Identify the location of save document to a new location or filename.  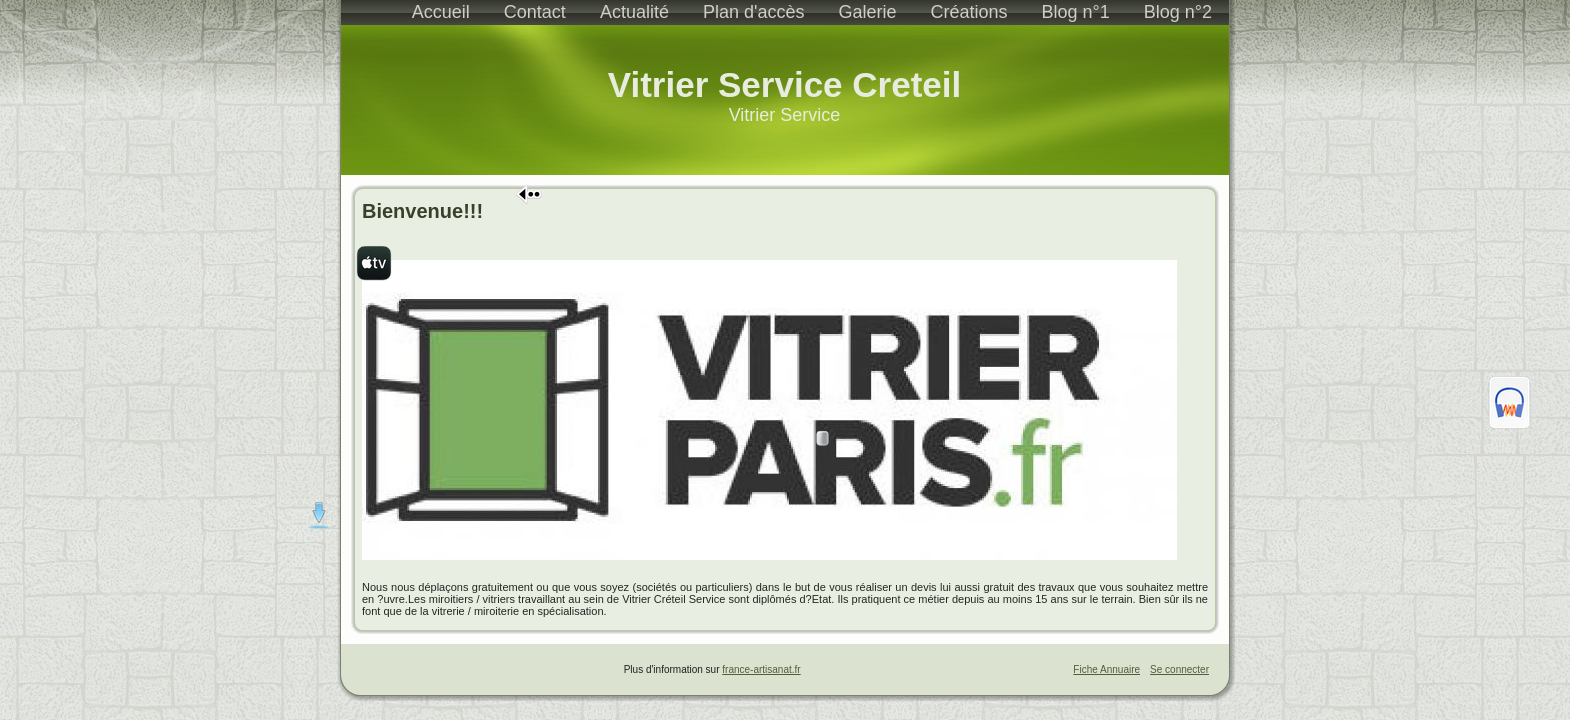
(319, 513).